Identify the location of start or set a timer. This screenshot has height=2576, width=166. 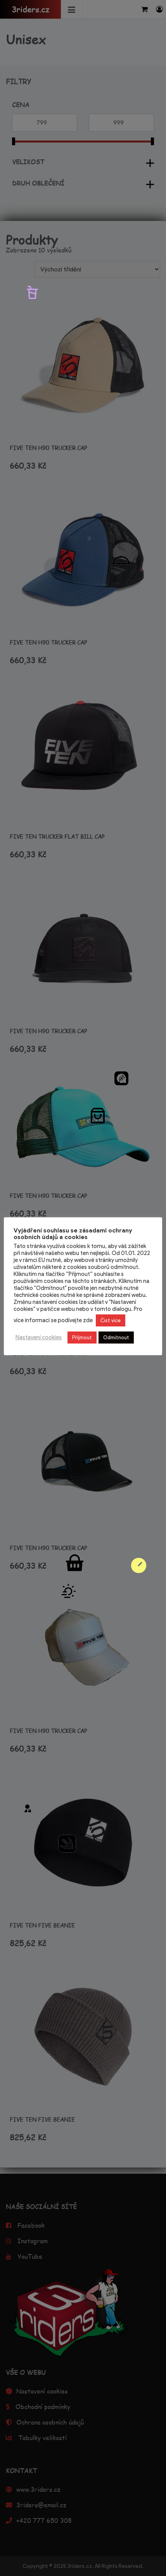
(138, 1565).